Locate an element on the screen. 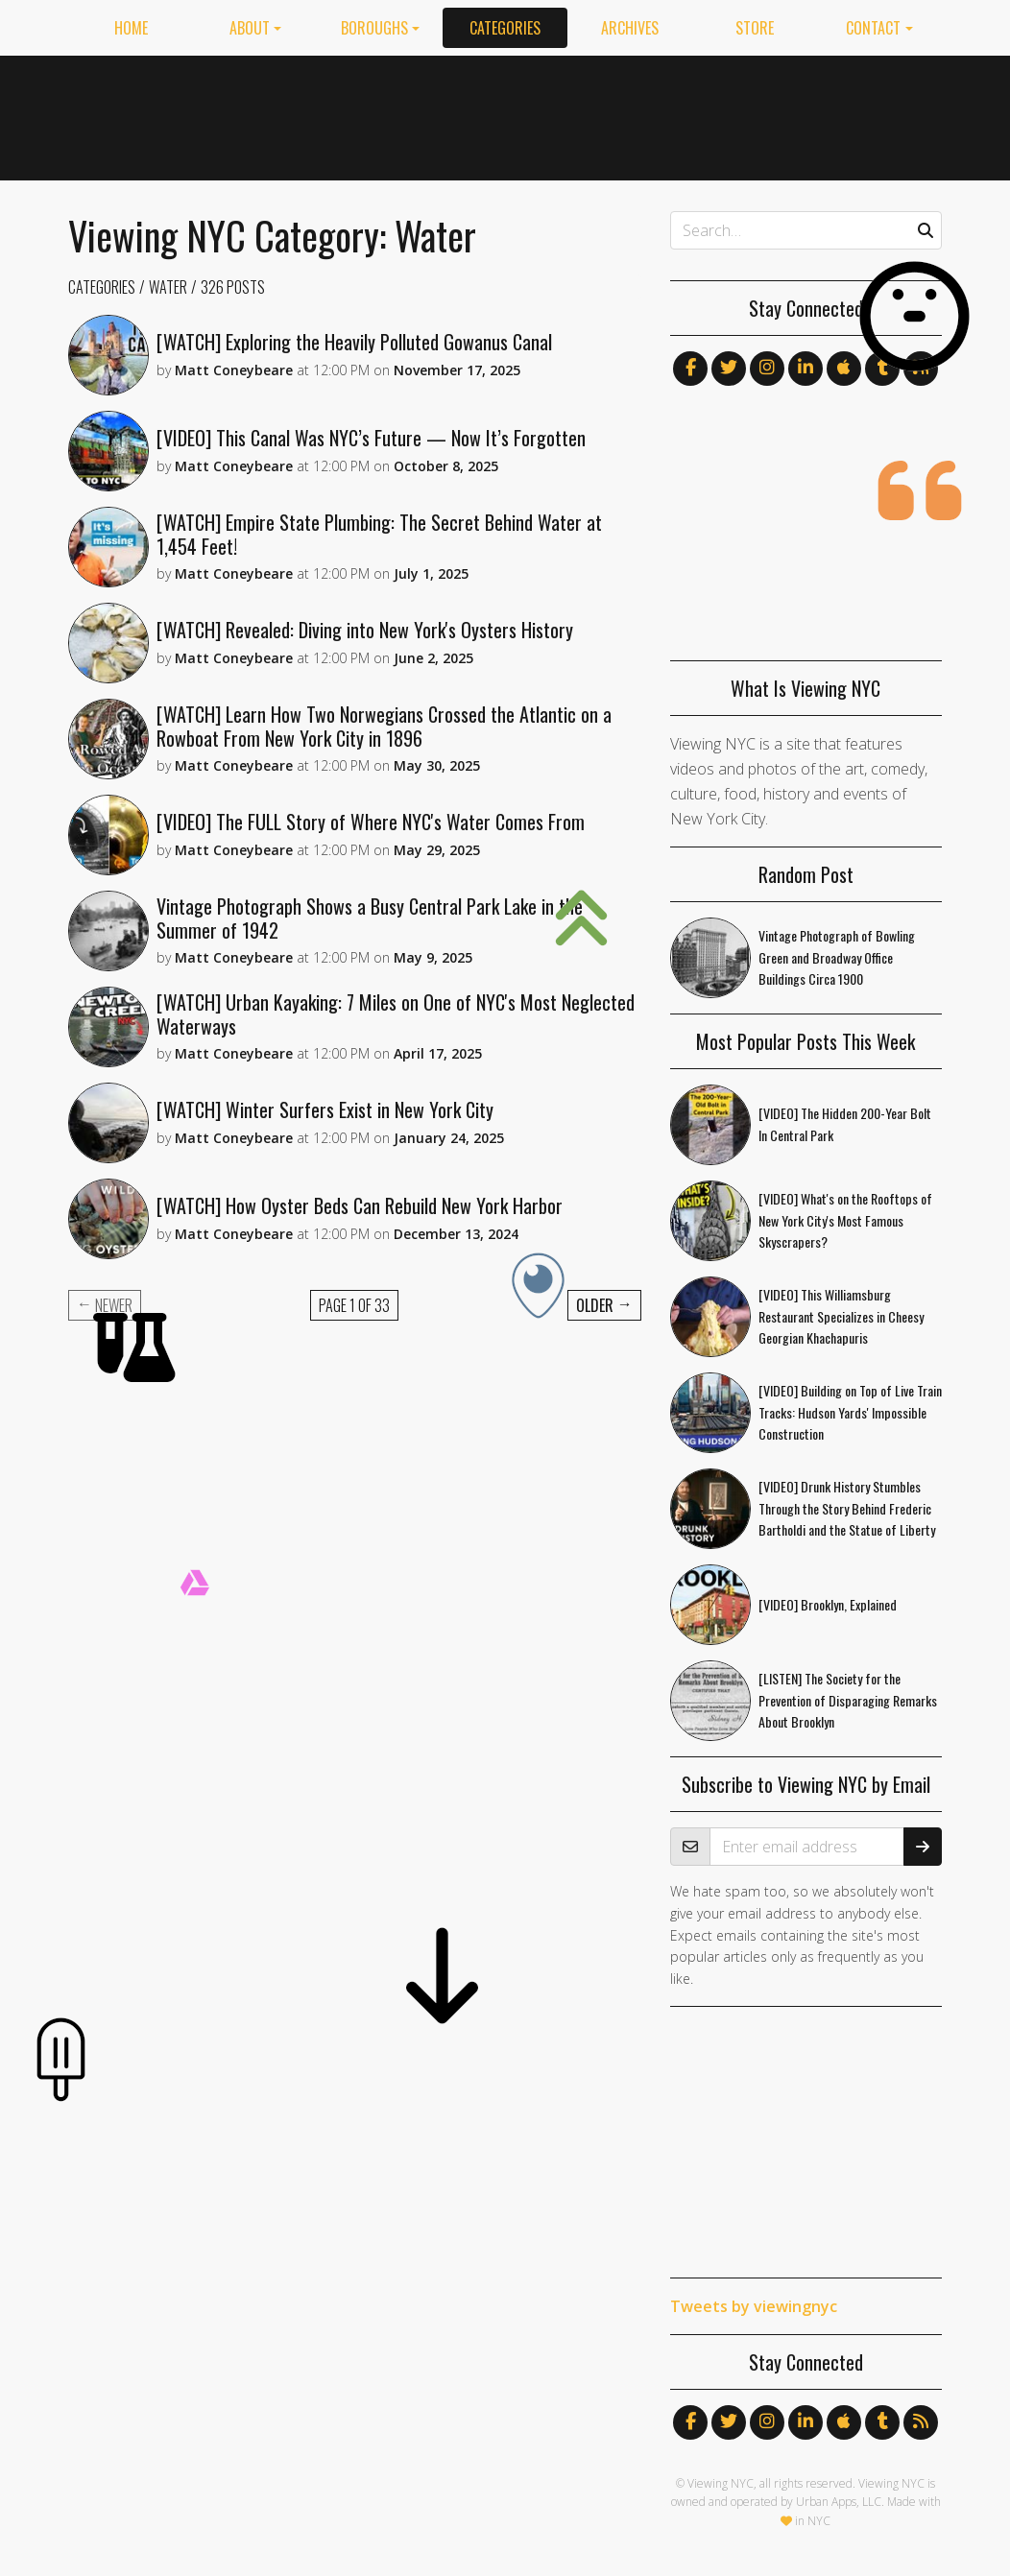 Image resolution: width=1010 pixels, height=2576 pixels. access laboratory or science tools is located at coordinates (136, 1348).